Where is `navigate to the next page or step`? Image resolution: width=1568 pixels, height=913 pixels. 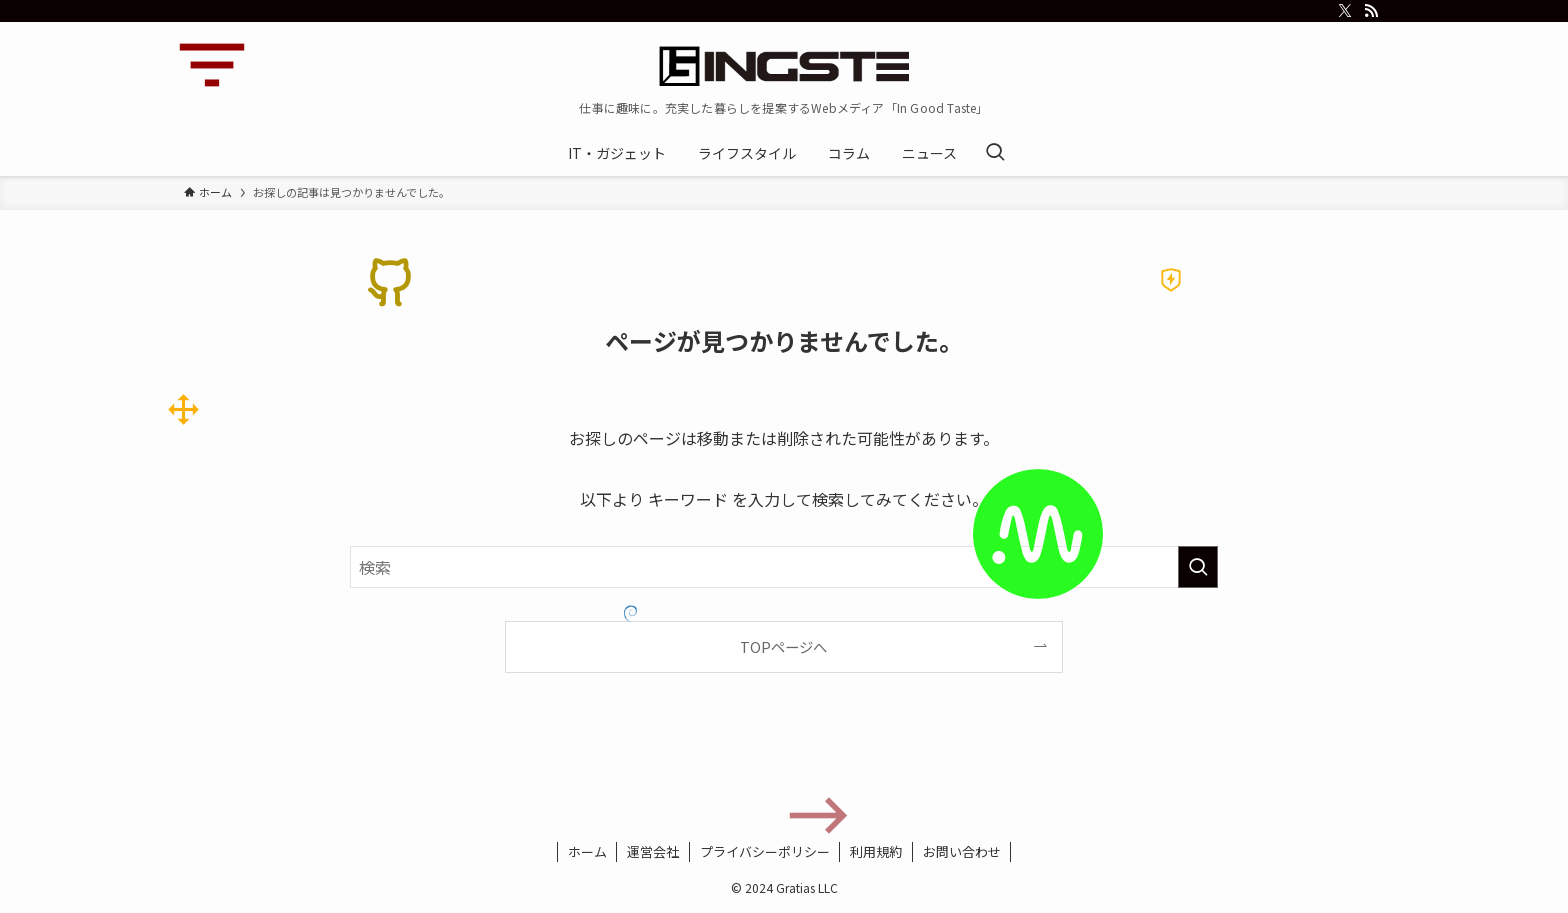 navigate to the next page or step is located at coordinates (818, 815).